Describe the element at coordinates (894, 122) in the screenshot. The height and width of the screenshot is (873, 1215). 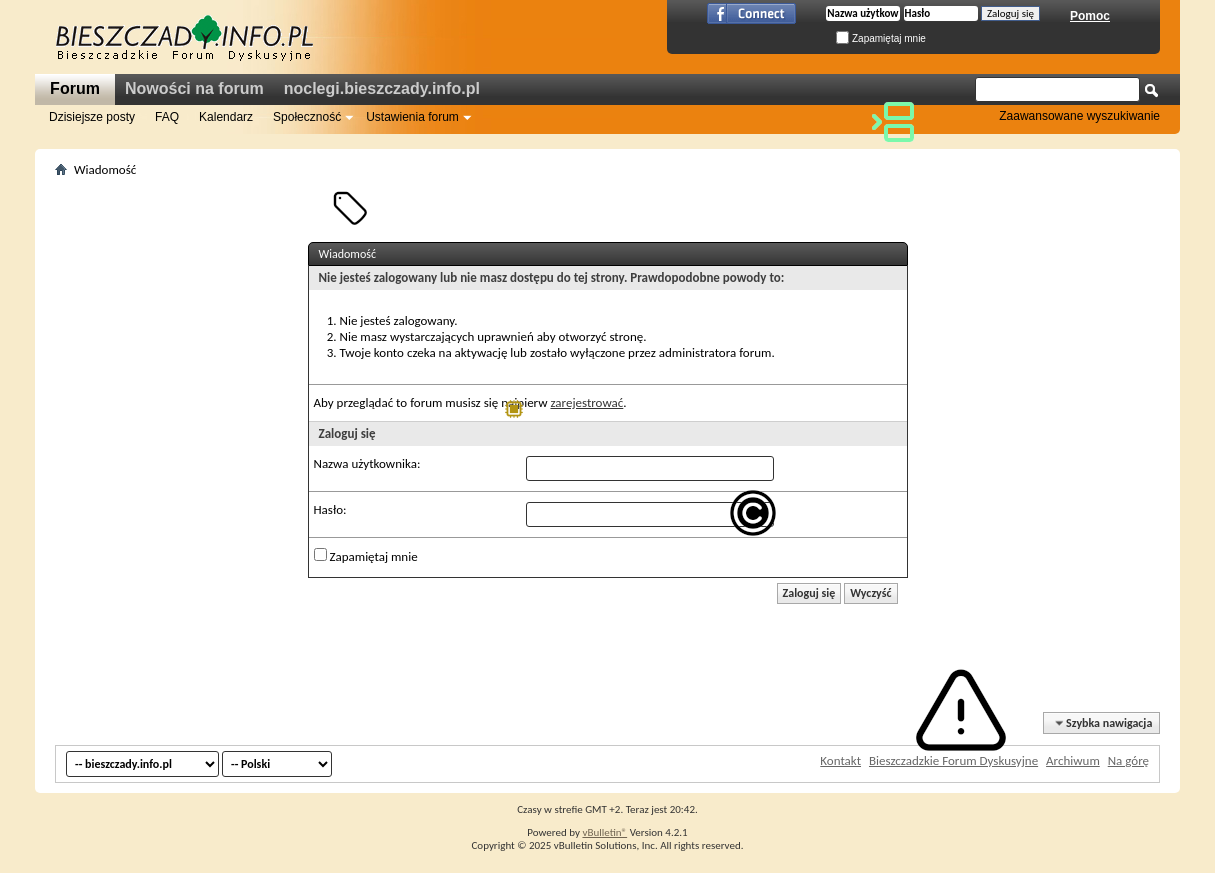
I see `insert element at the beginning of a list` at that location.